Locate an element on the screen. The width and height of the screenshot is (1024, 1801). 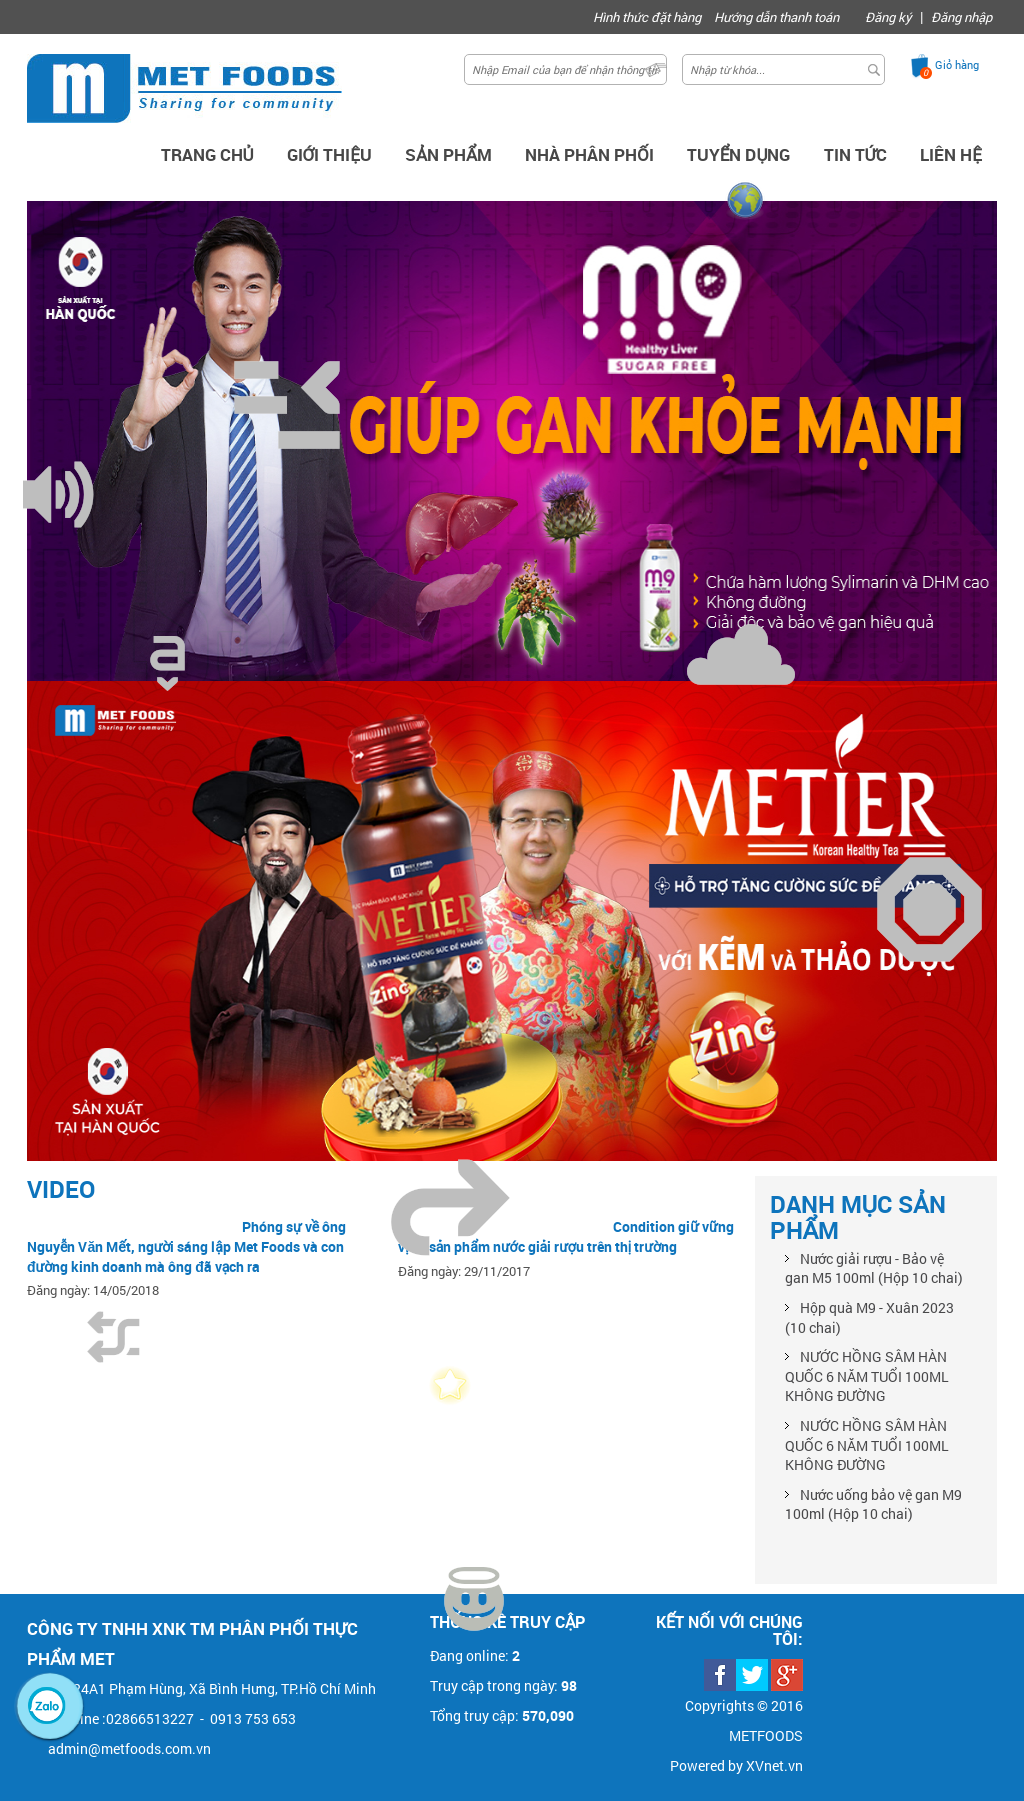
insert angel or innocent emoji in chat is located at coordinates (474, 1601).